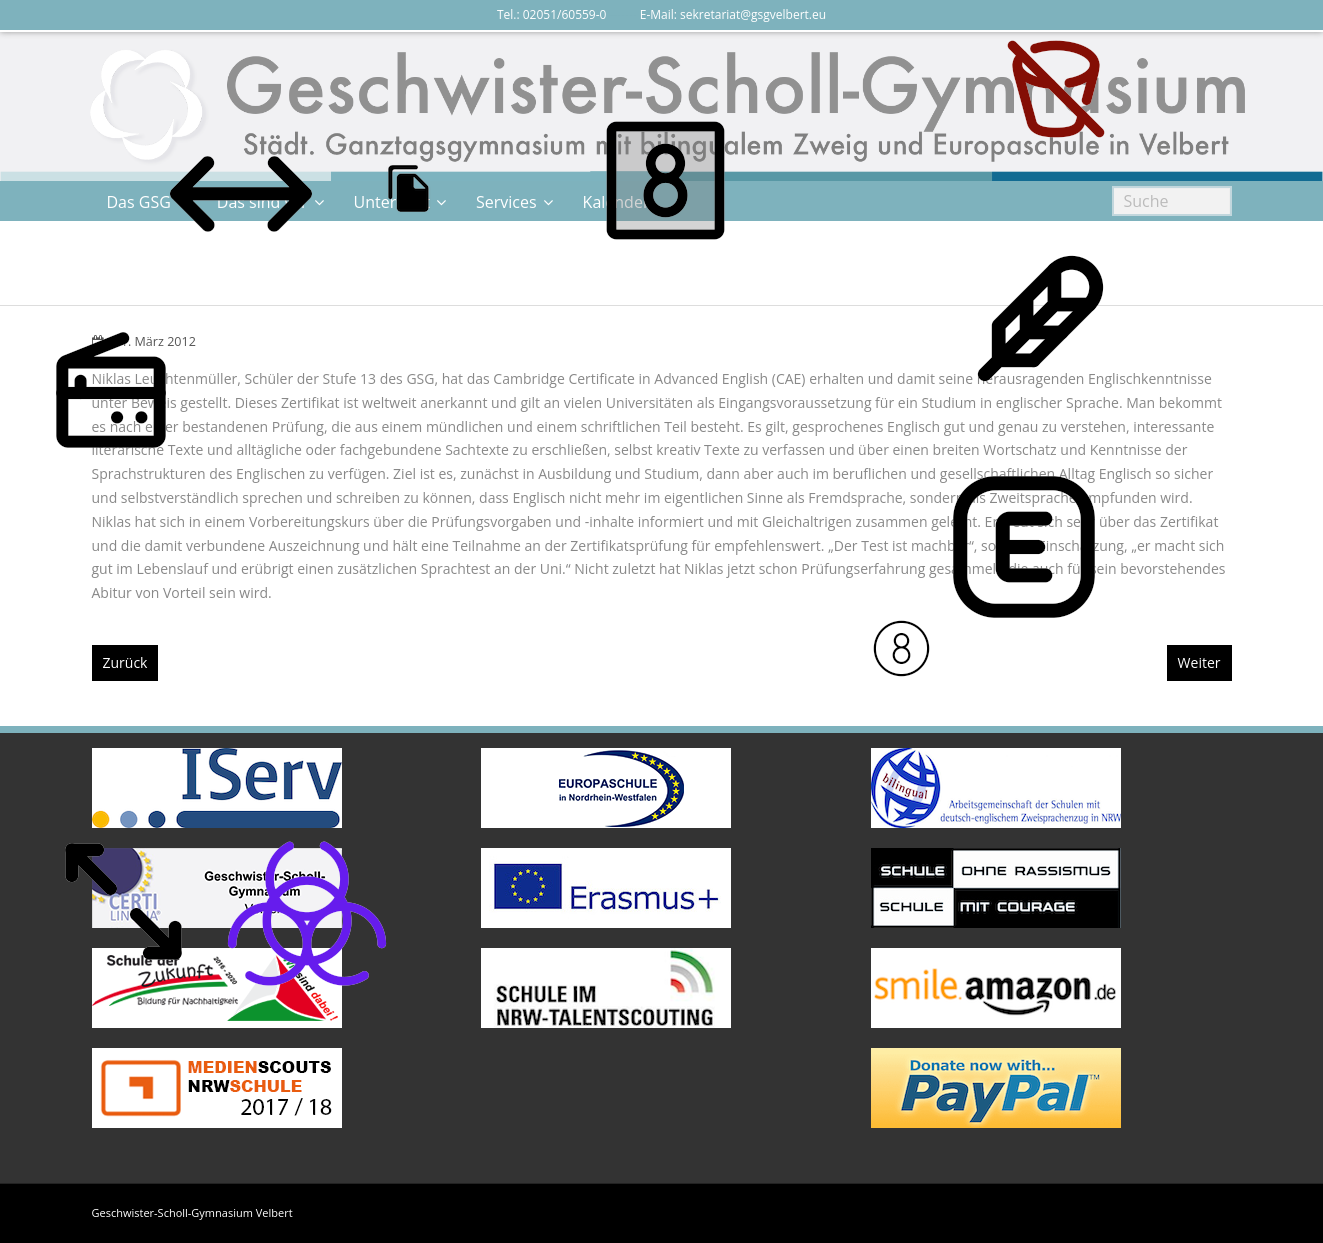  Describe the element at coordinates (665, 180) in the screenshot. I see `select or input the number eight` at that location.